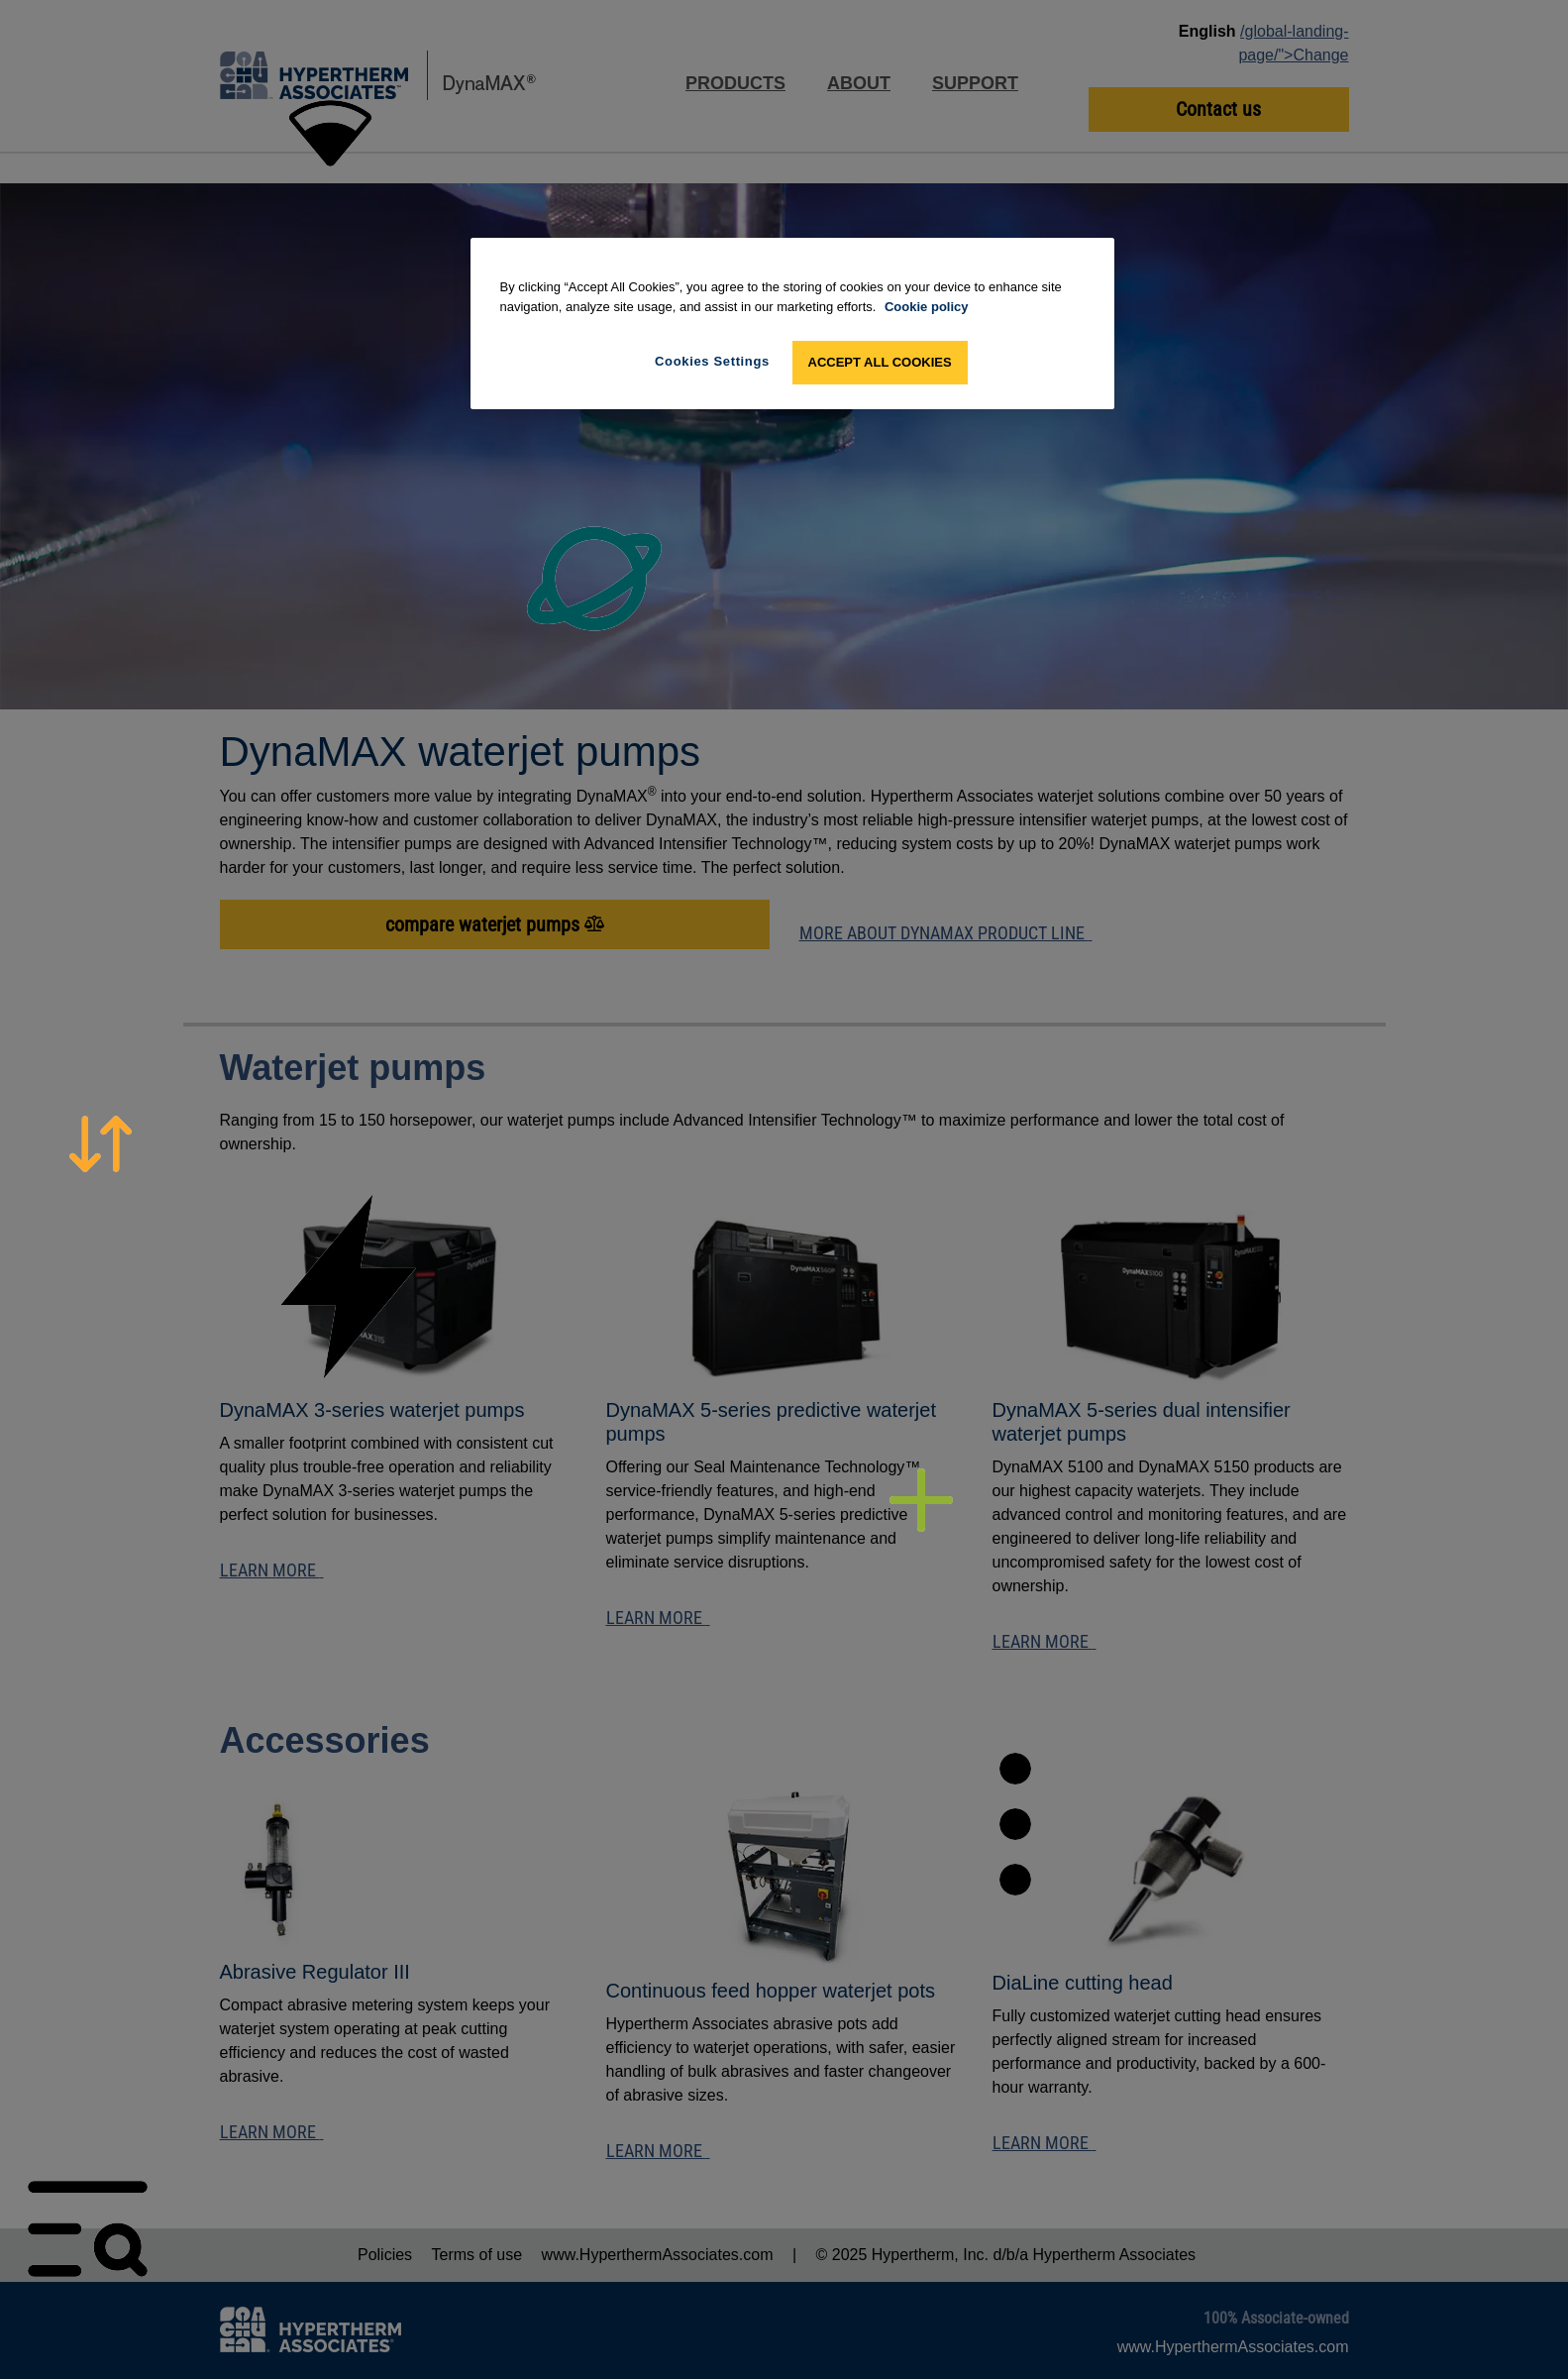 The image size is (1568, 2379). I want to click on search within text or document content, so click(87, 2228).